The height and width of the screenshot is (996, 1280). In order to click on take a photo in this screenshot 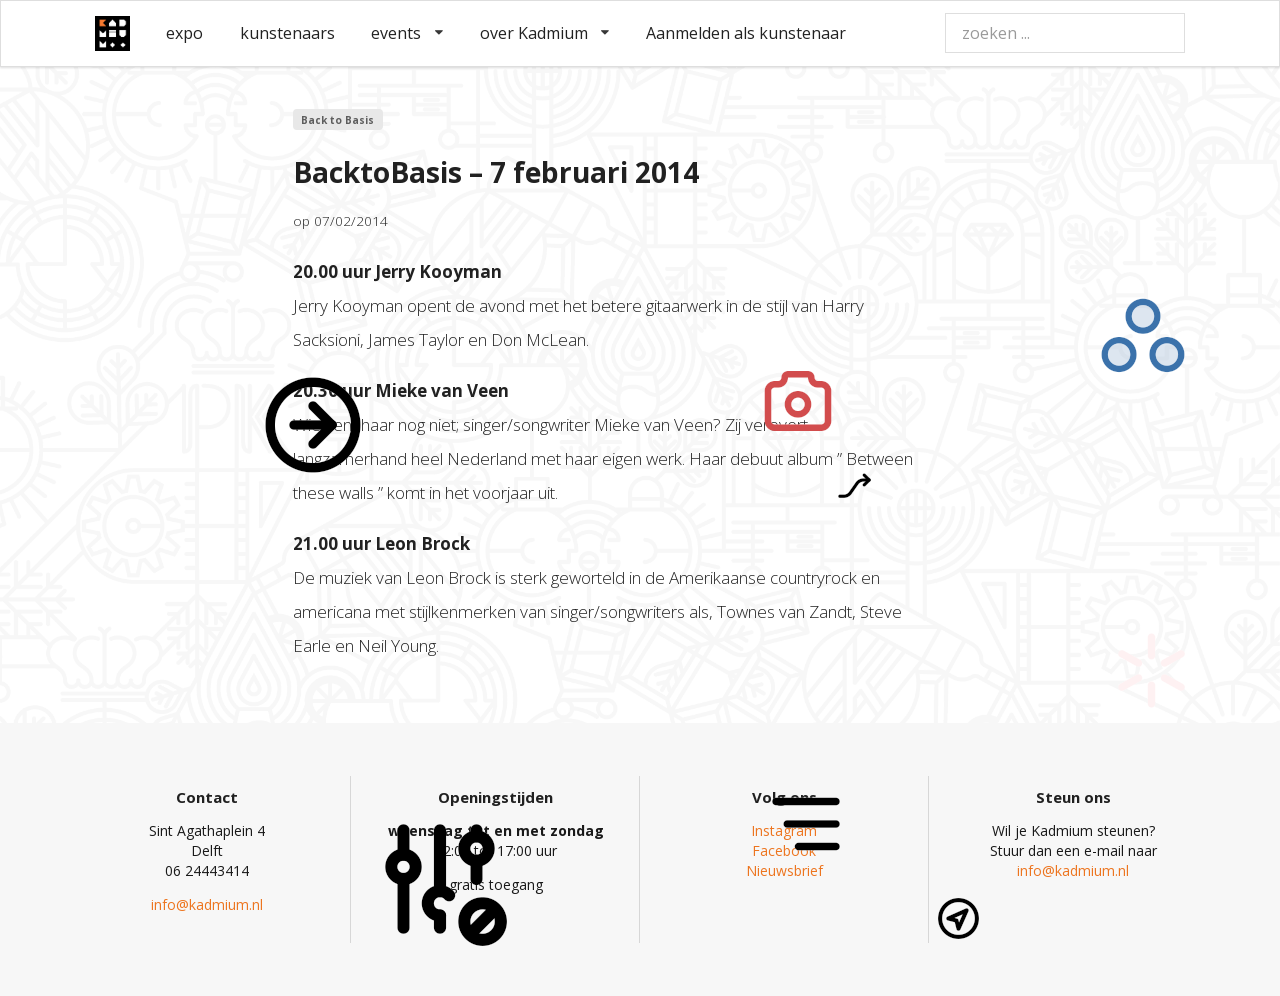, I will do `click(798, 401)`.